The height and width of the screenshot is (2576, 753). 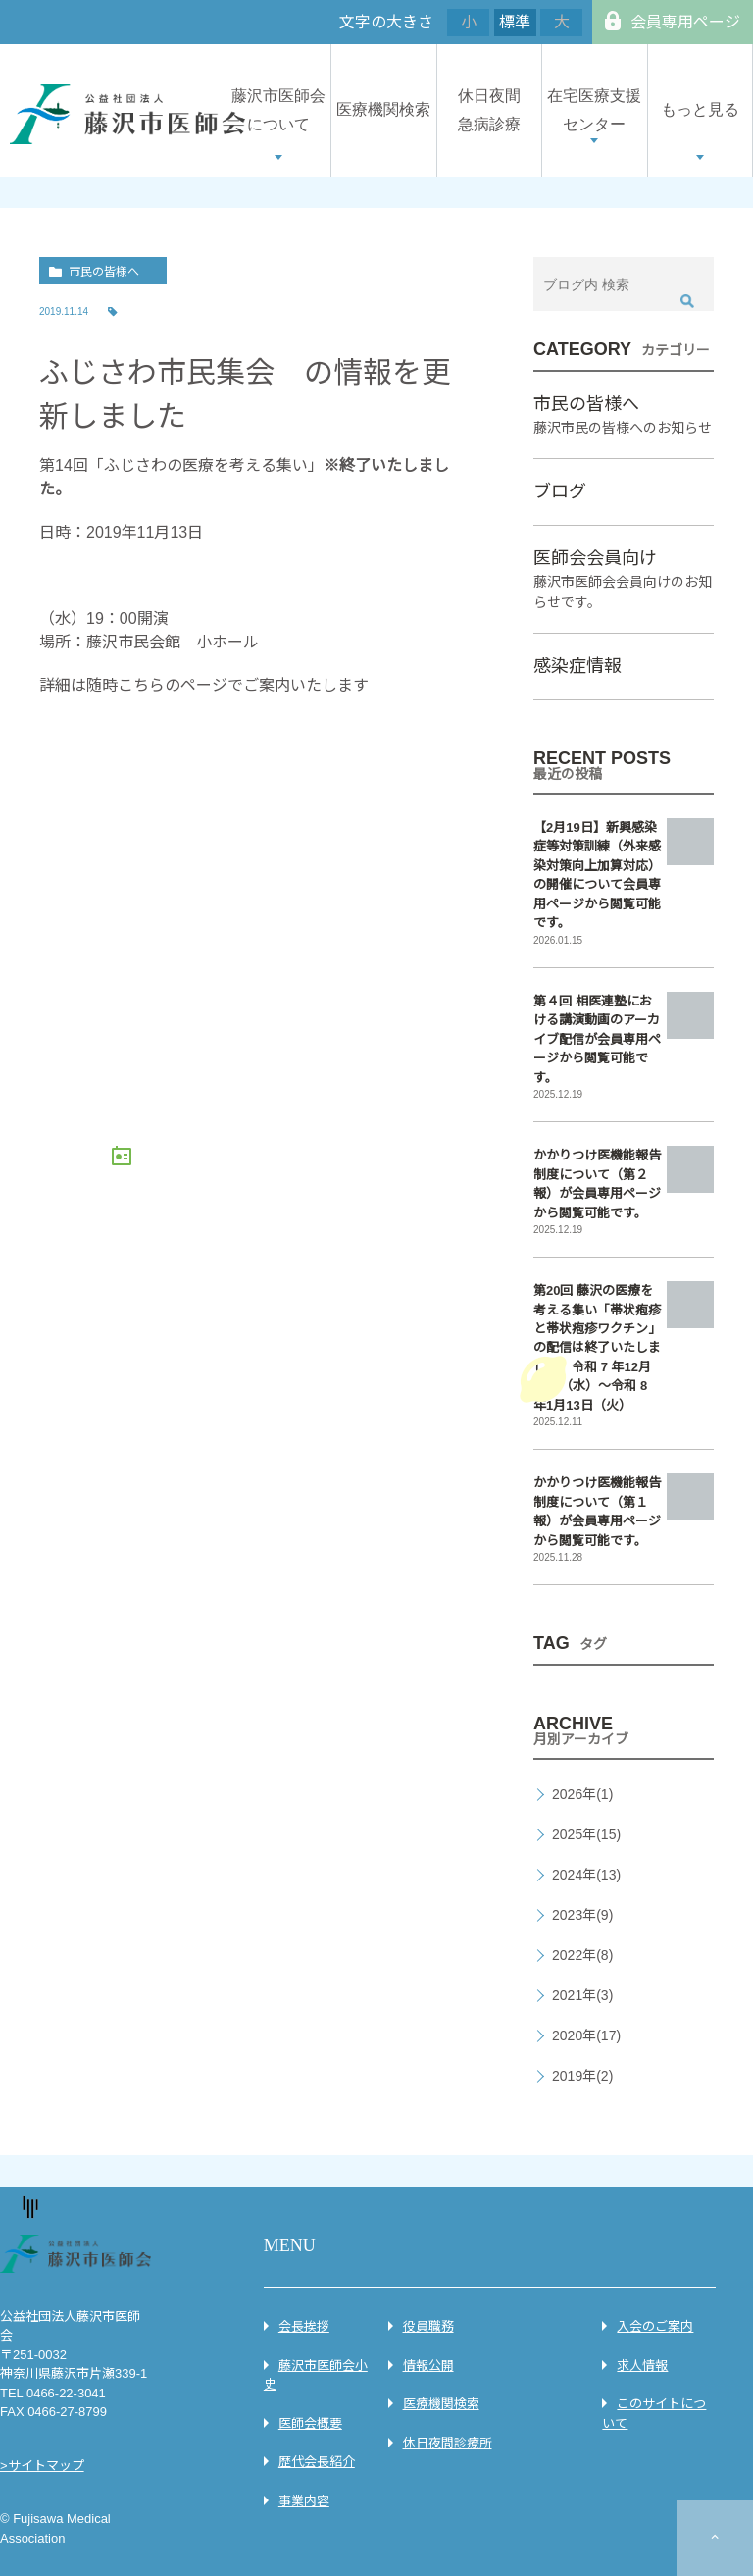 What do you see at coordinates (543, 1379) in the screenshot?
I see `indicates fresh or organic content` at bounding box center [543, 1379].